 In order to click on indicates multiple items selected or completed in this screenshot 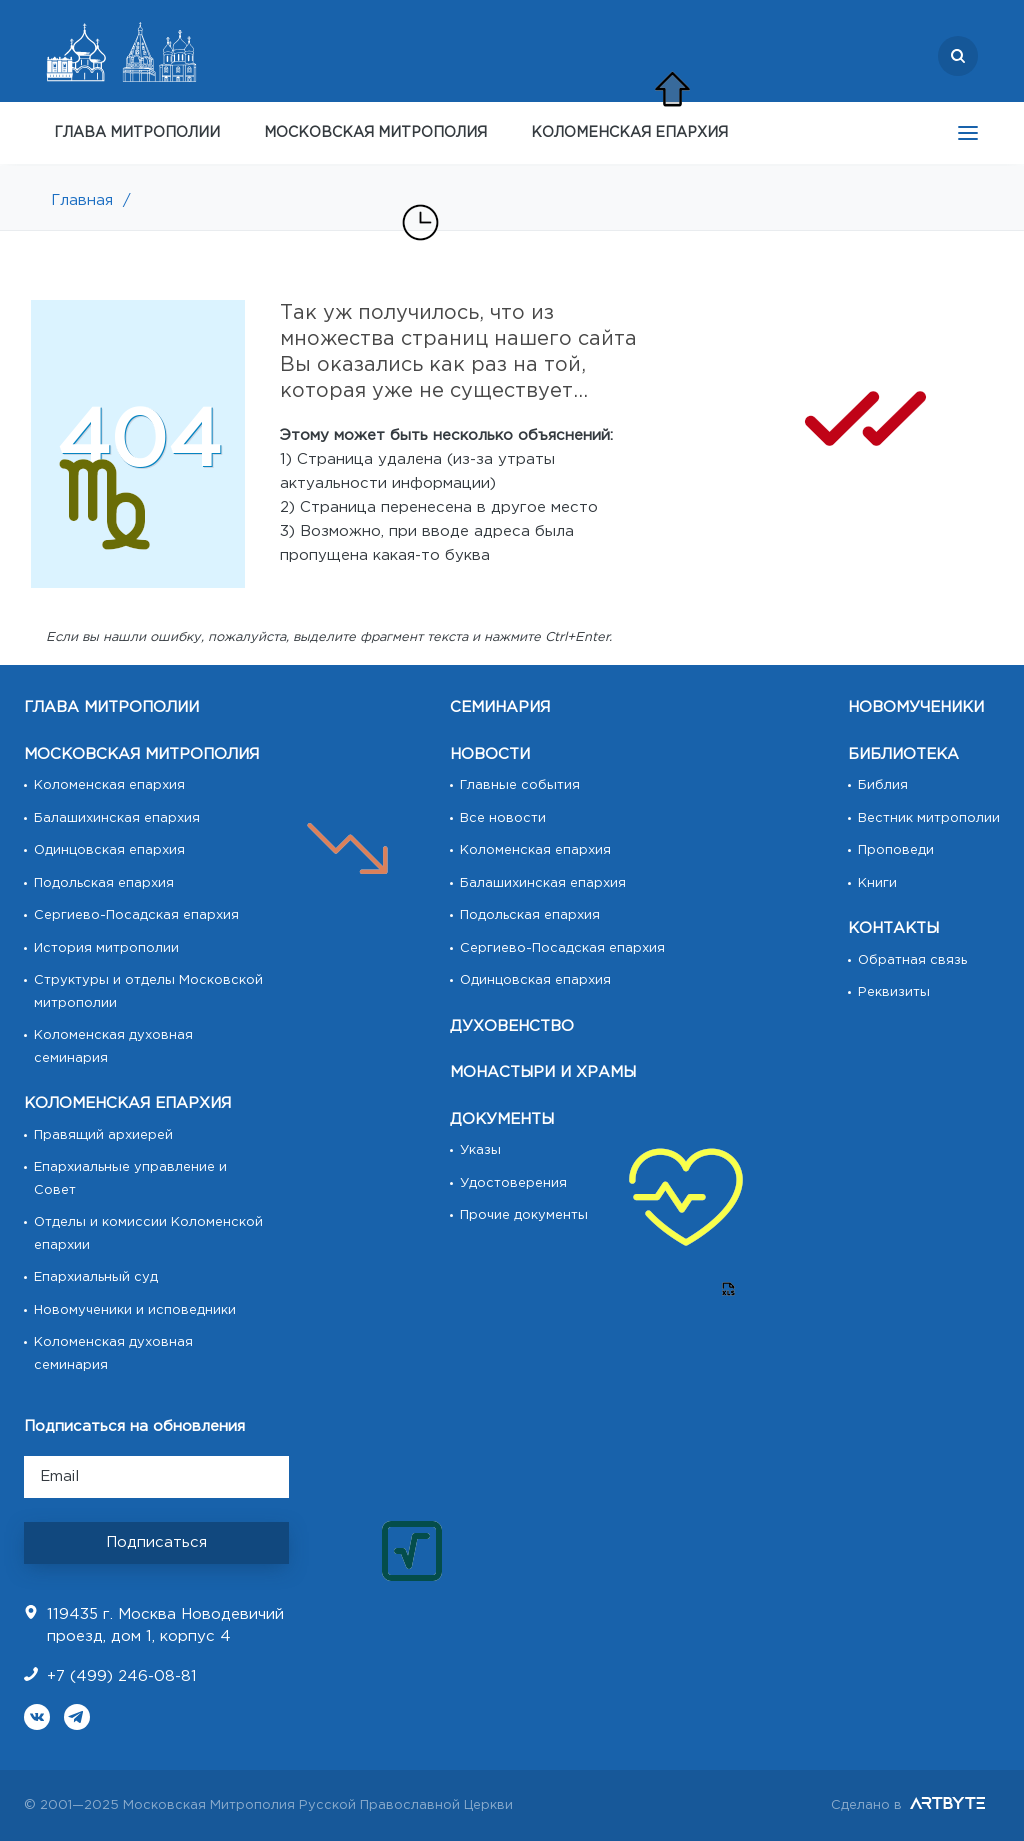, I will do `click(865, 420)`.